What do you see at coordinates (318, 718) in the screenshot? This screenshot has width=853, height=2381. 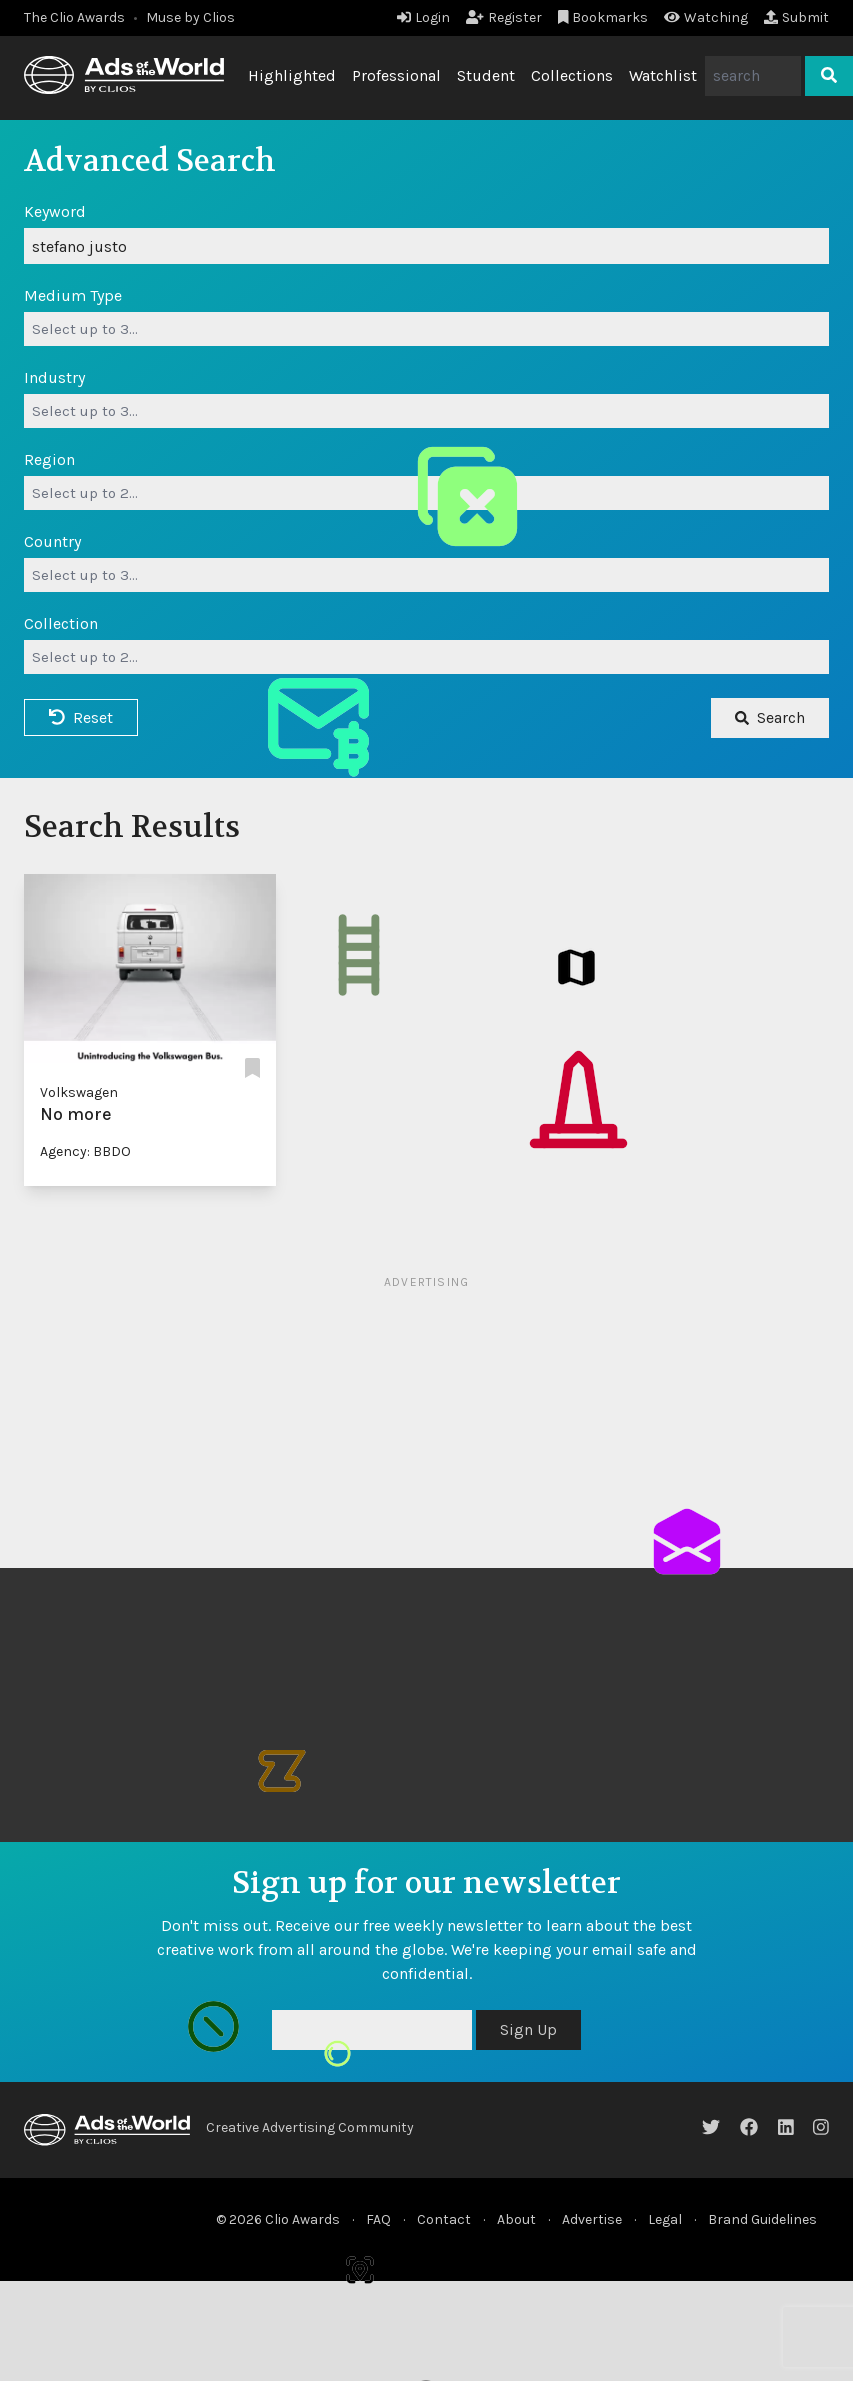 I see `receive bitcoin payment notifications` at bounding box center [318, 718].